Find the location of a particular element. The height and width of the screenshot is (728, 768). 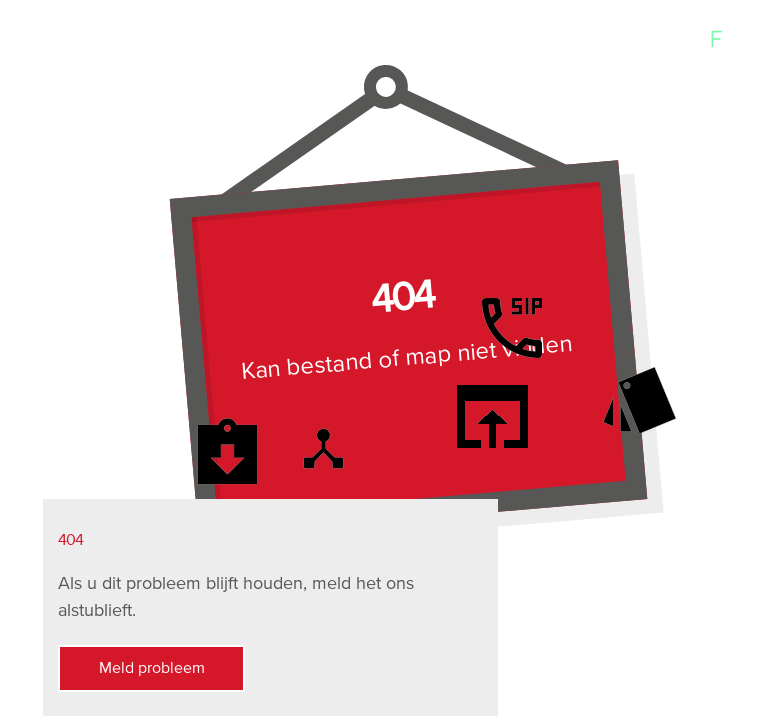

open link in browser is located at coordinates (492, 416).